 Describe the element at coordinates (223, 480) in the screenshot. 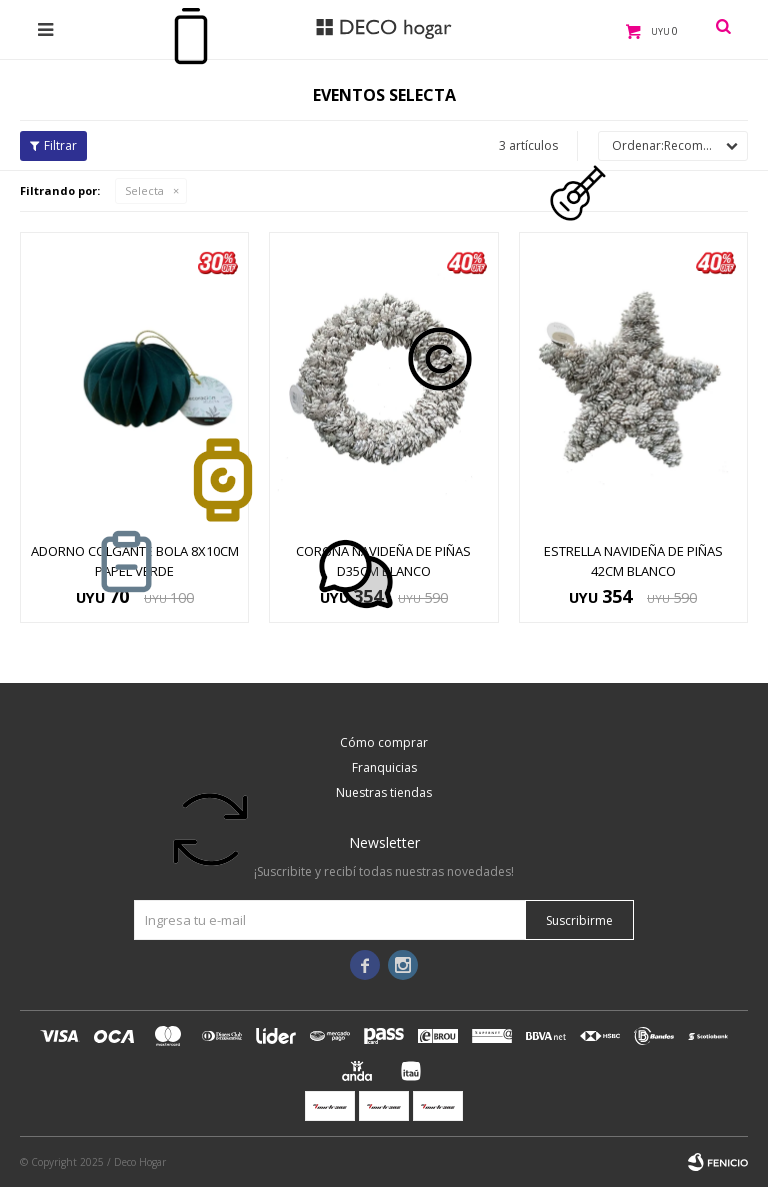

I see `view smartwatch activity statistics` at that location.